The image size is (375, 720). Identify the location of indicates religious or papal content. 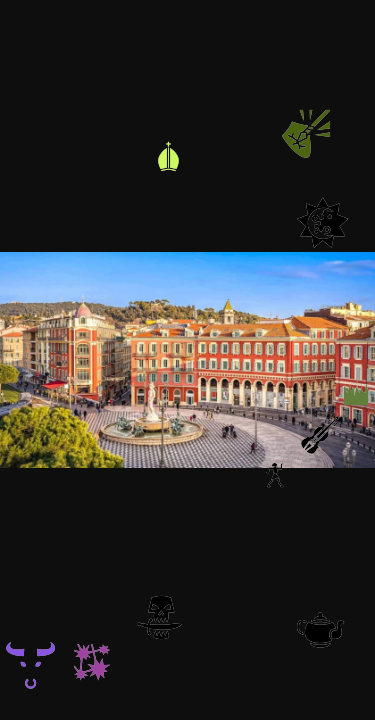
(168, 156).